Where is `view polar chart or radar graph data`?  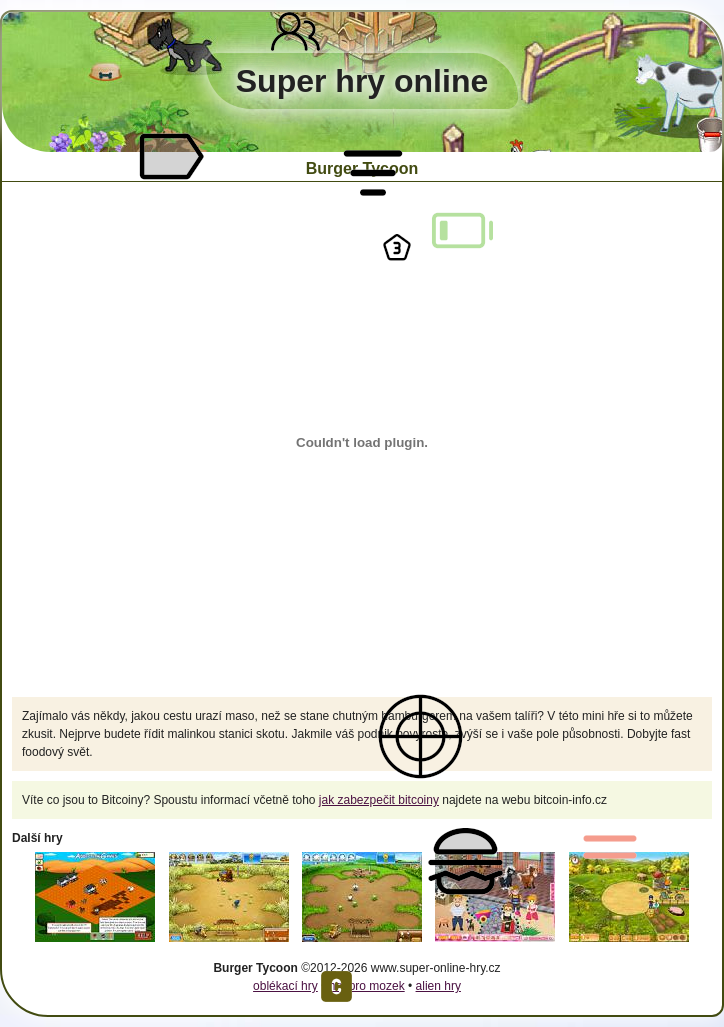 view polar chart or radar graph data is located at coordinates (420, 736).